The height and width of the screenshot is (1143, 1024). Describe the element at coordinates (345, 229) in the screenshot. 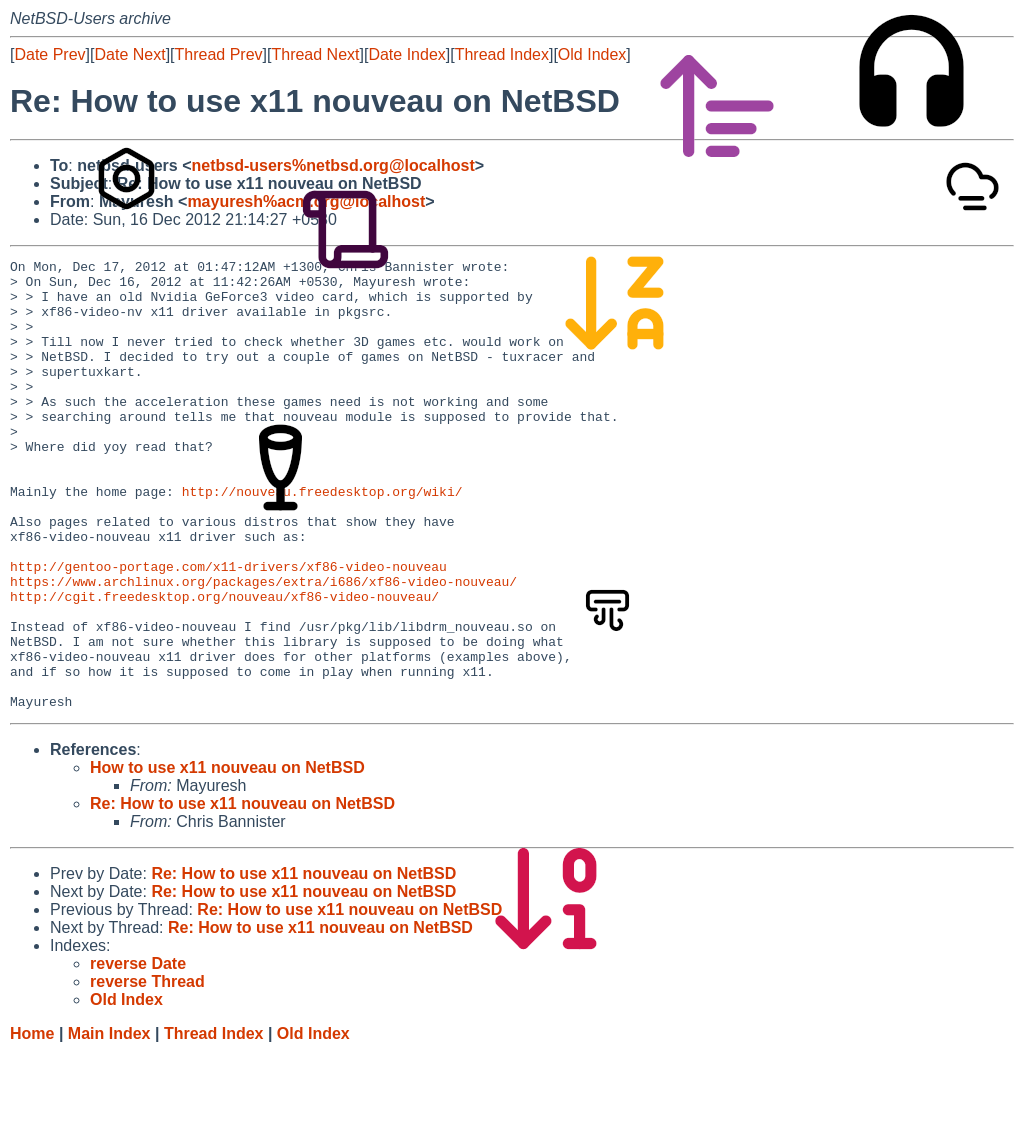

I see `view document or manuscript` at that location.